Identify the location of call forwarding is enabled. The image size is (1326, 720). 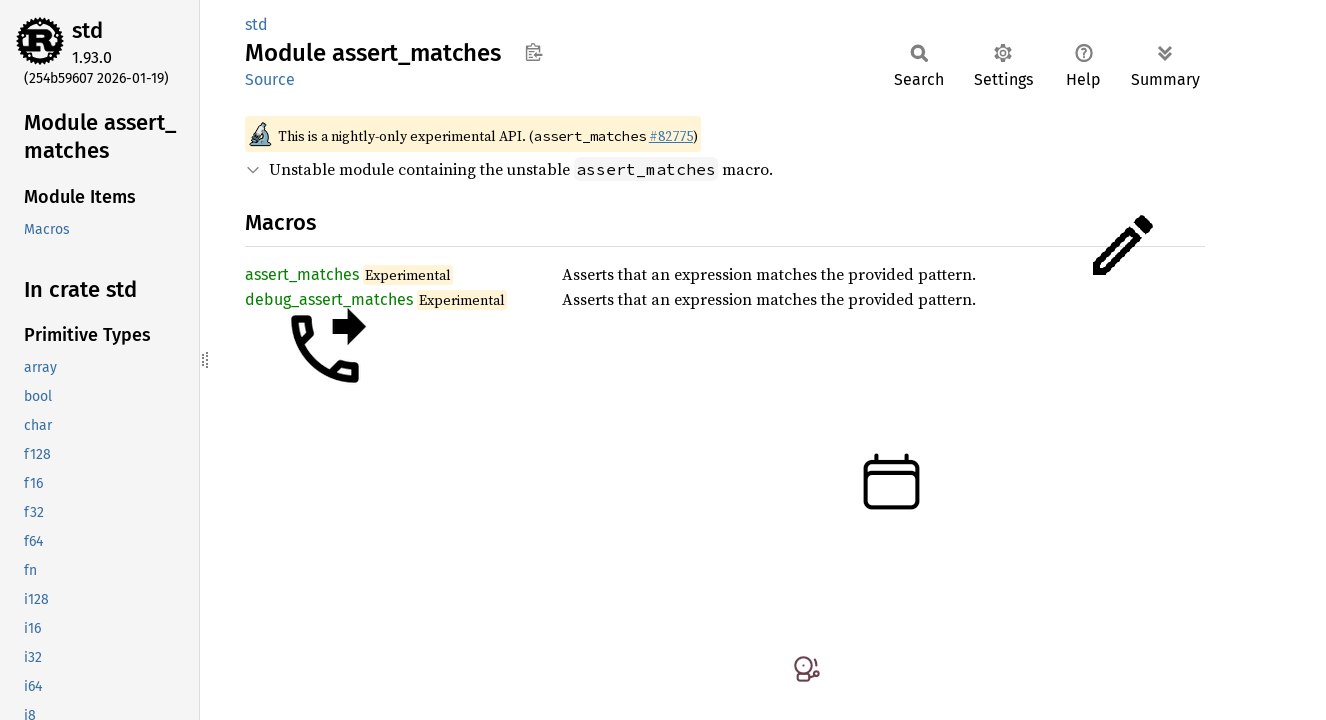
(325, 349).